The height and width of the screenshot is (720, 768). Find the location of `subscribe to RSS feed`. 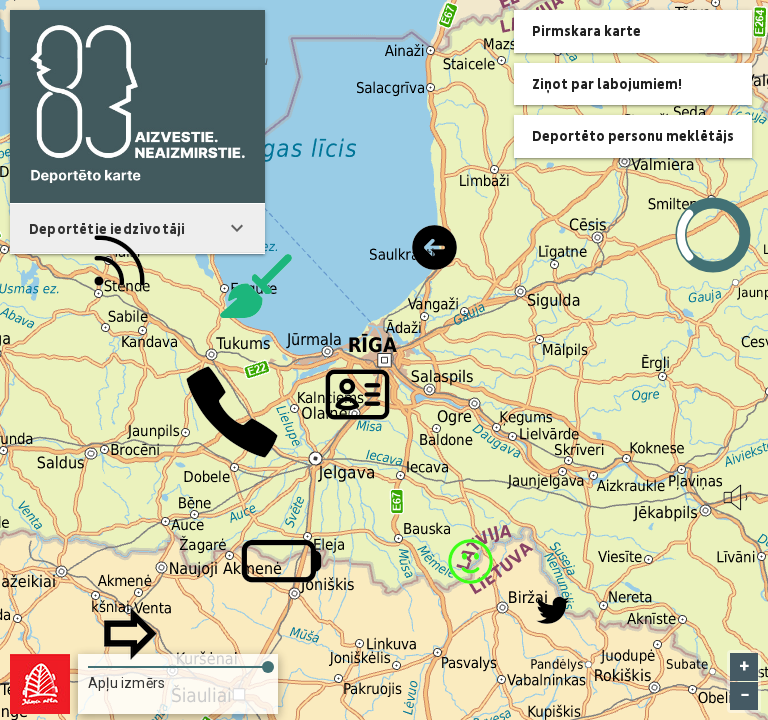

subscribe to RSS feed is located at coordinates (119, 260).